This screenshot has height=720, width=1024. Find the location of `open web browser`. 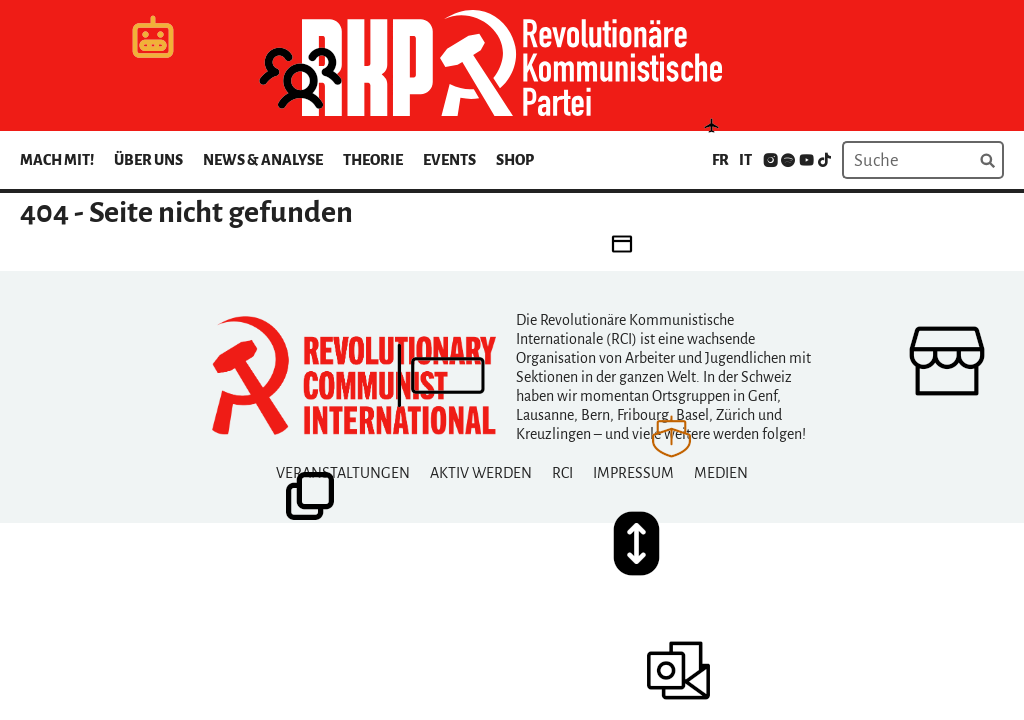

open web browser is located at coordinates (622, 244).